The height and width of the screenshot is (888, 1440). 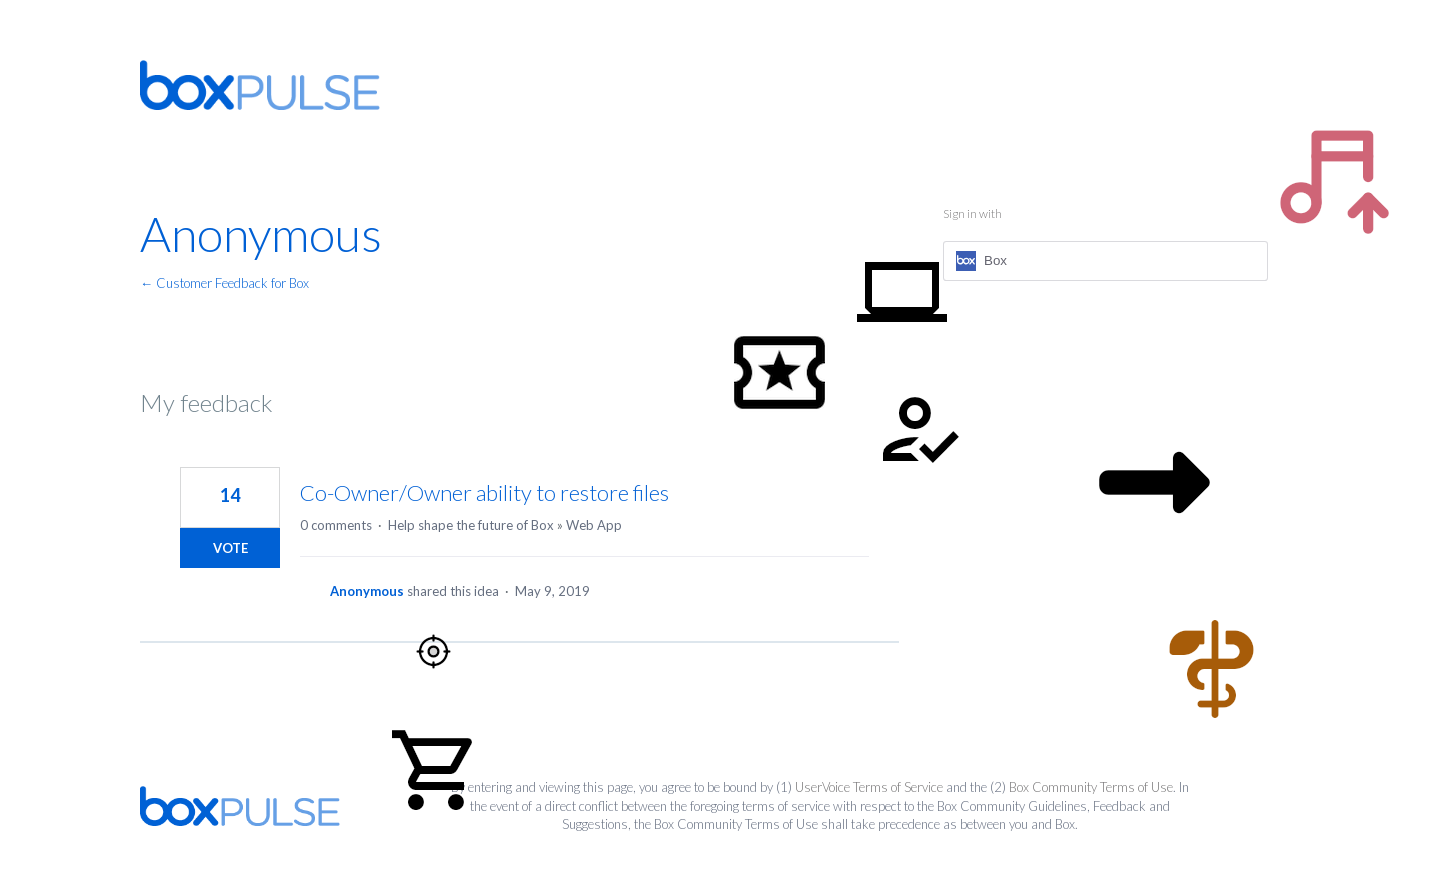 I want to click on increase music volume, so click(x=1332, y=177).